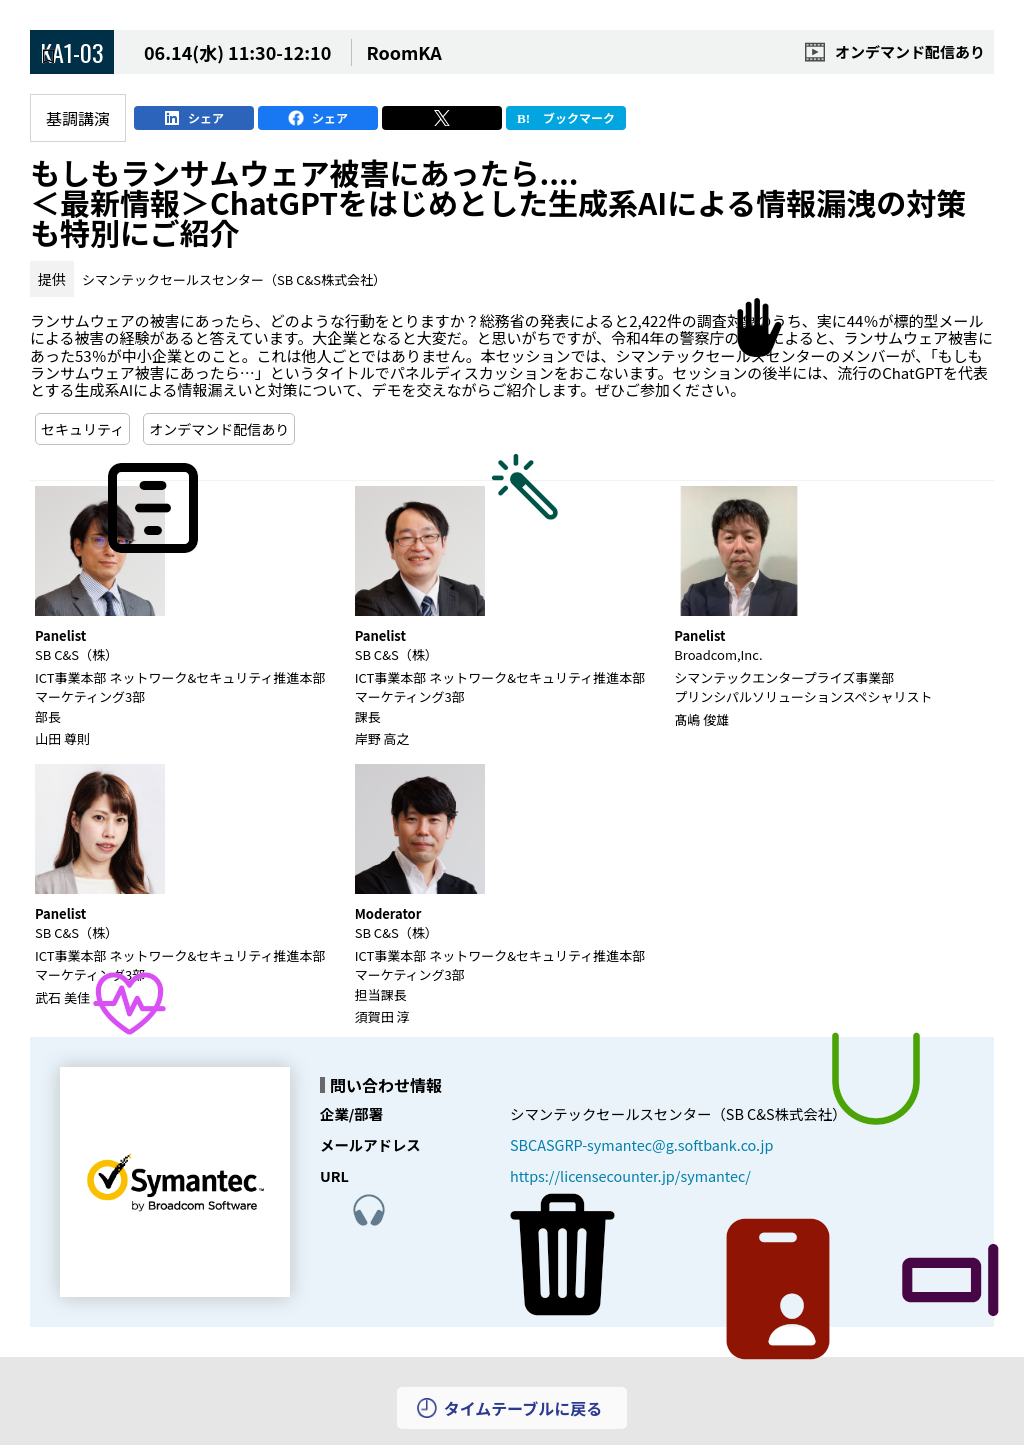  Describe the element at coordinates (369, 1210) in the screenshot. I see `contact customer support` at that location.